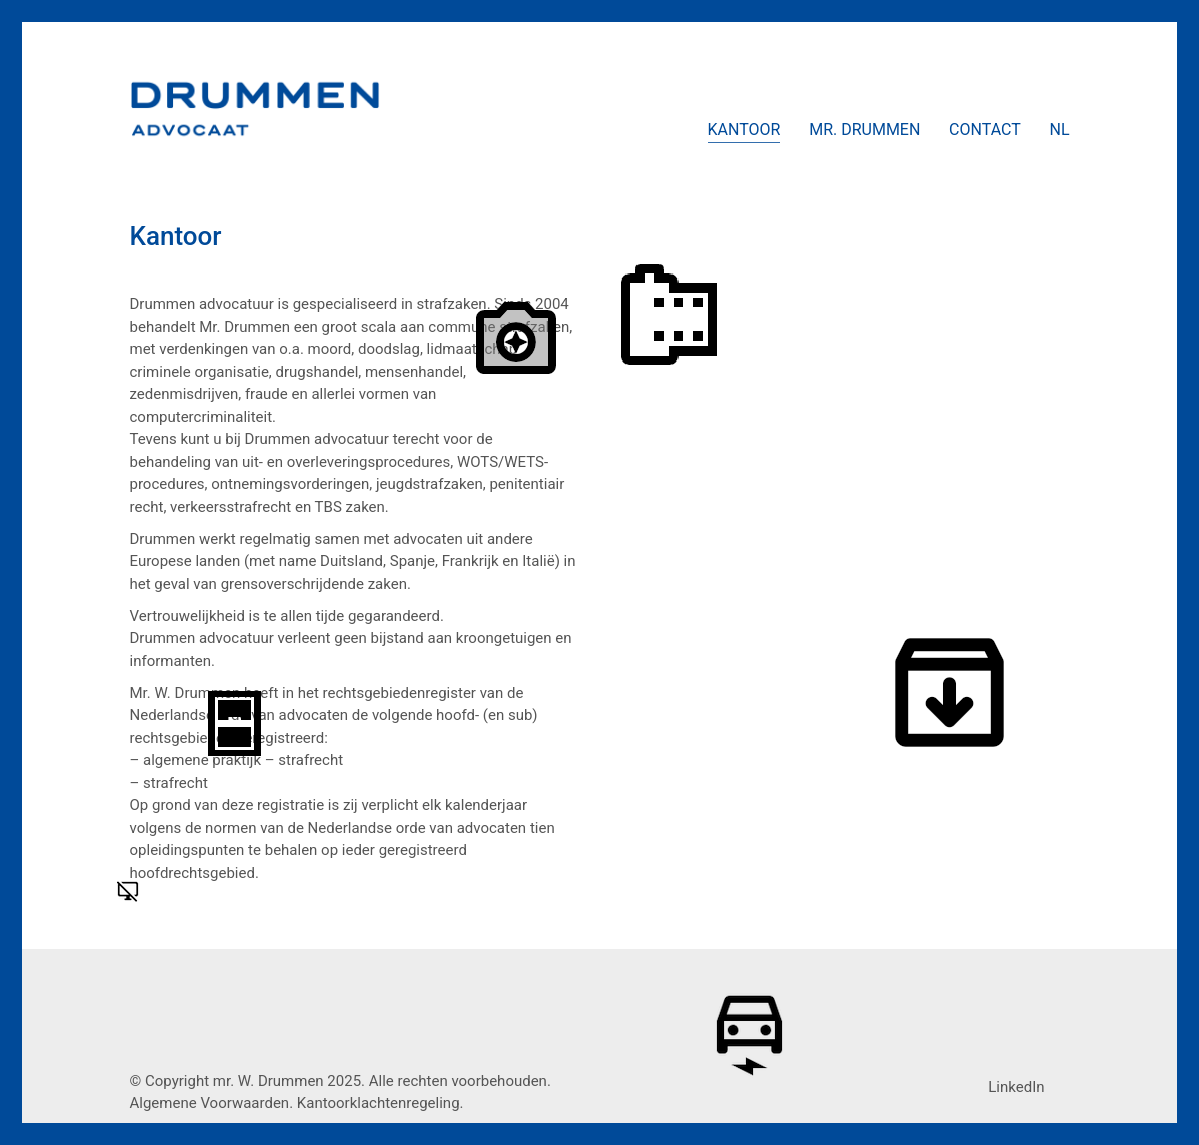  What do you see at coordinates (669, 317) in the screenshot?
I see `view photos from camera roll` at bounding box center [669, 317].